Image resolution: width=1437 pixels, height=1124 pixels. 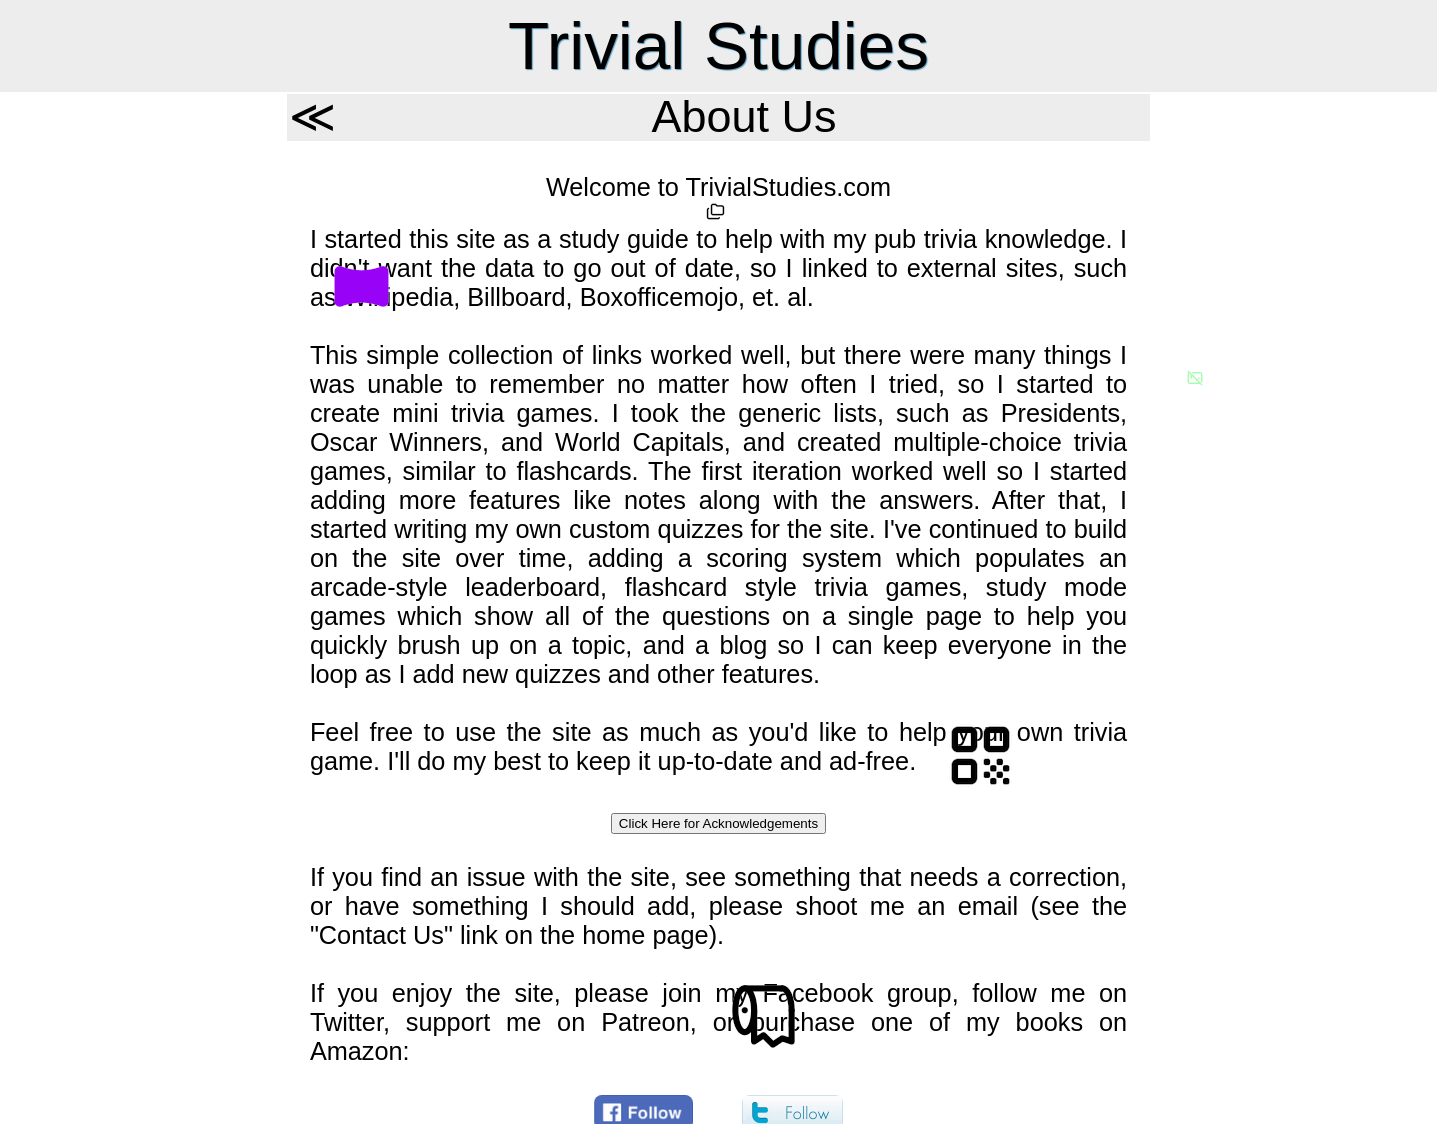 I want to click on scan or generate a QR code, so click(x=980, y=755).